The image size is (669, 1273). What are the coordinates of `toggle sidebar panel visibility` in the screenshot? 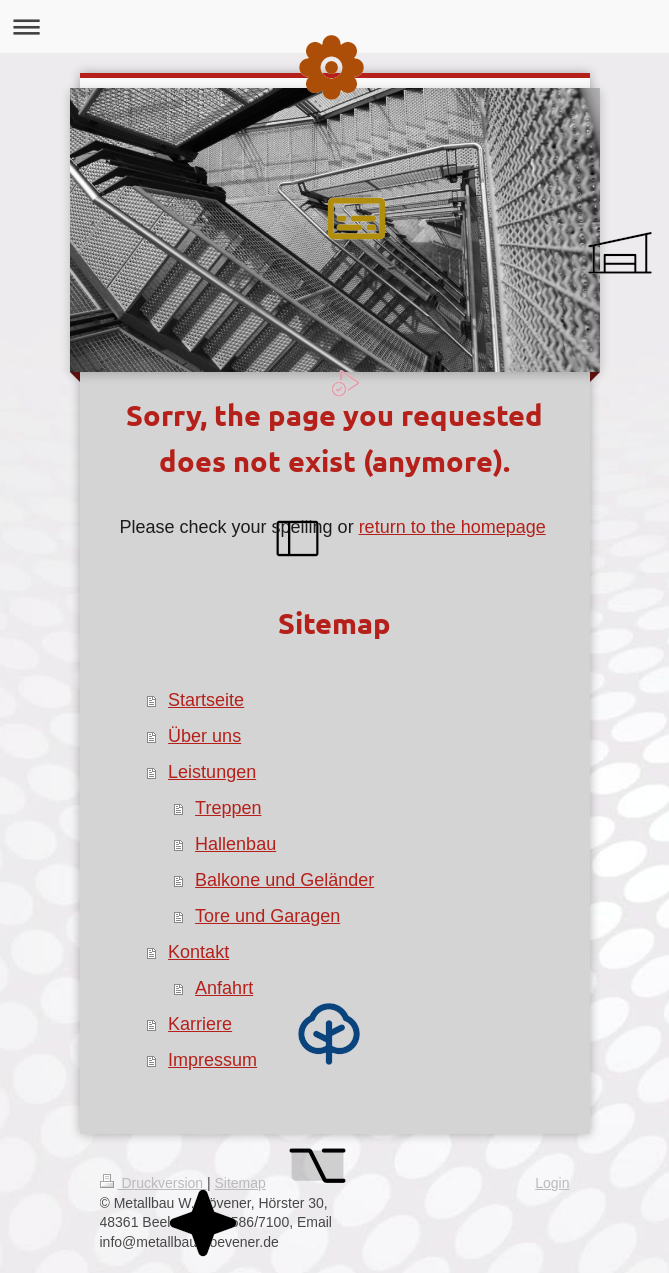 It's located at (297, 538).